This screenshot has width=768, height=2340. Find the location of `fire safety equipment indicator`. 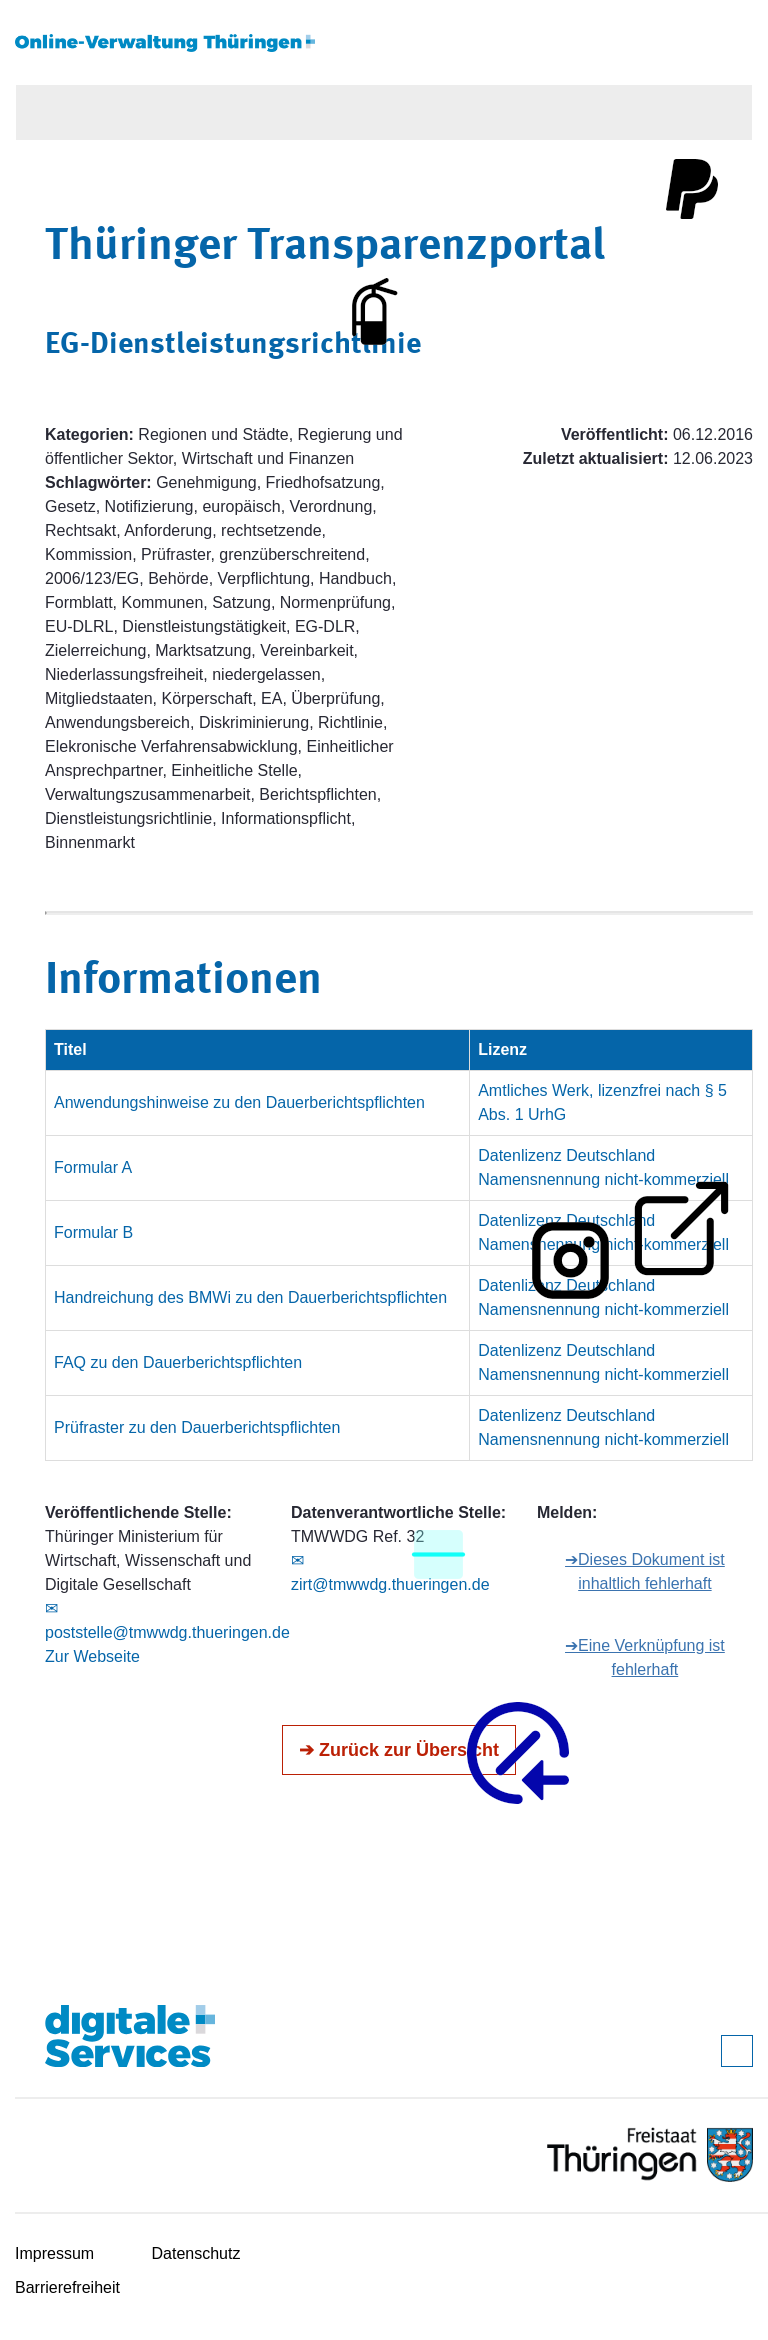

fire safety equipment indicator is located at coordinates (371, 312).